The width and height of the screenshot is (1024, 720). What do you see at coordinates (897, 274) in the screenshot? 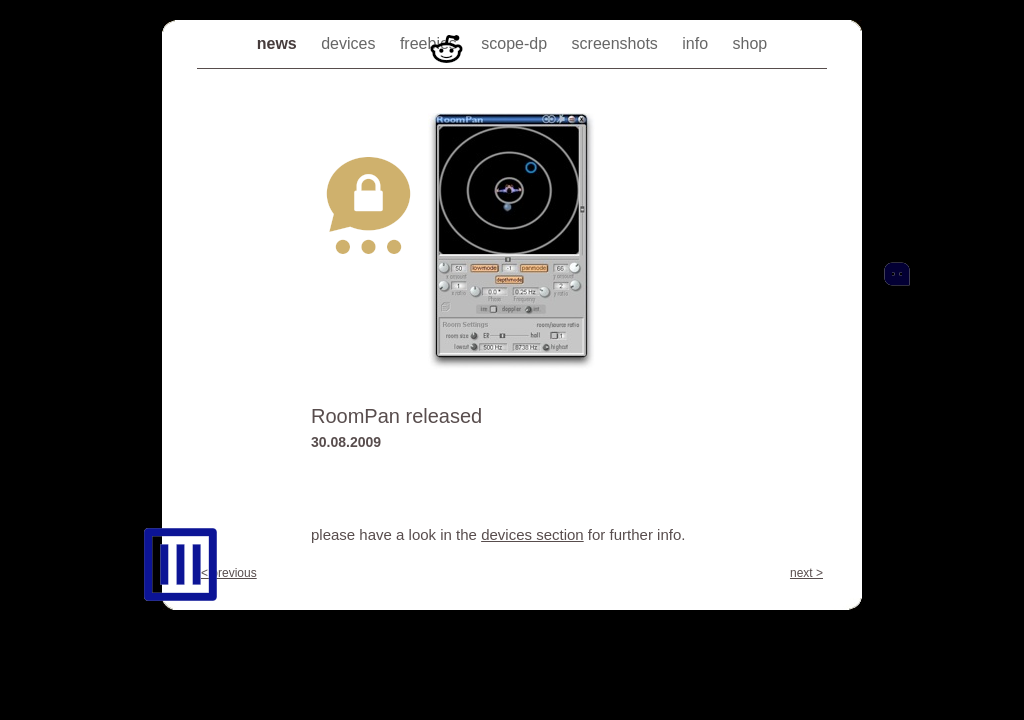
I see `open messaging or chat app` at bounding box center [897, 274].